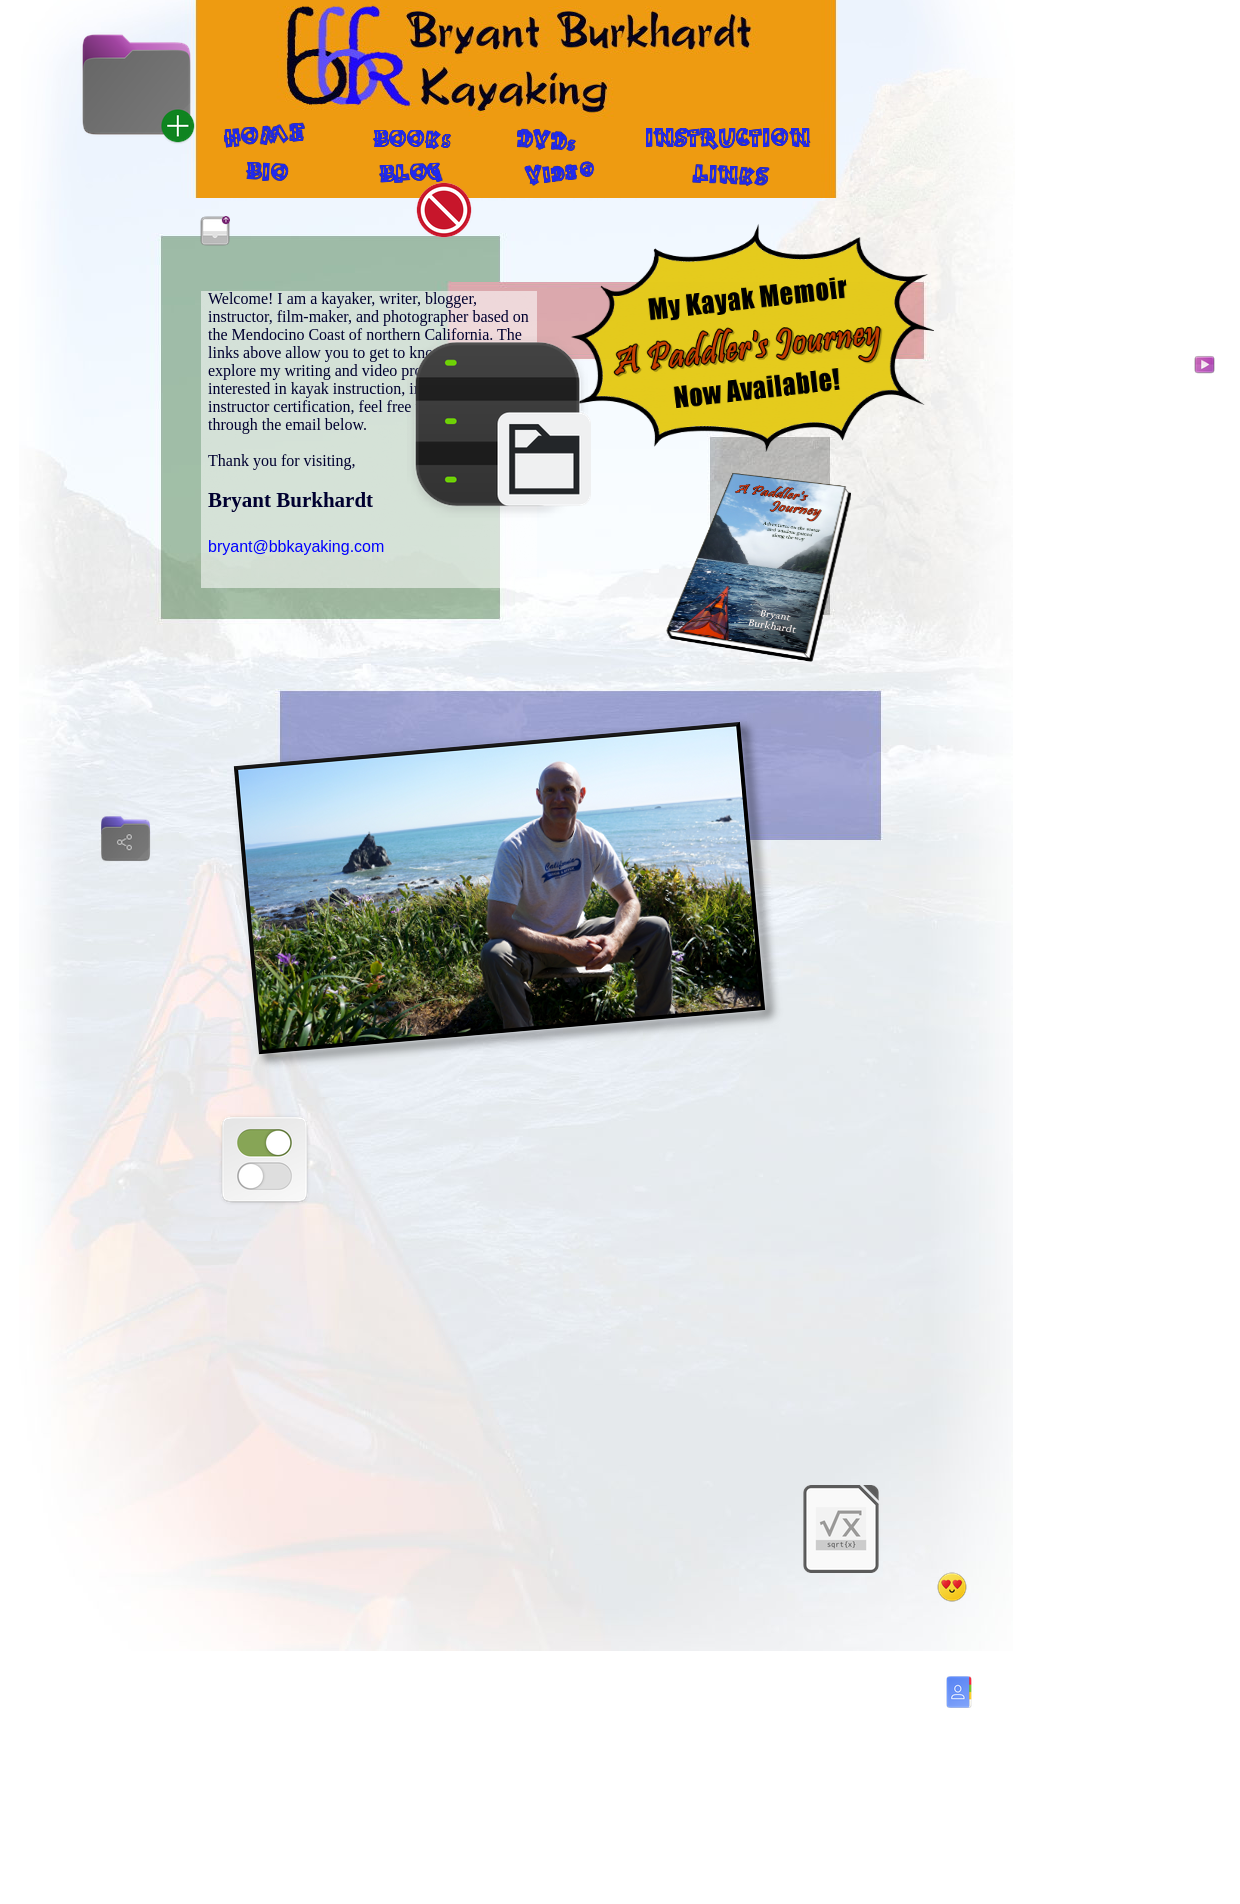 This screenshot has height=1904, width=1240. What do you see at coordinates (1204, 364) in the screenshot?
I see `open multimedia or media player app` at bounding box center [1204, 364].